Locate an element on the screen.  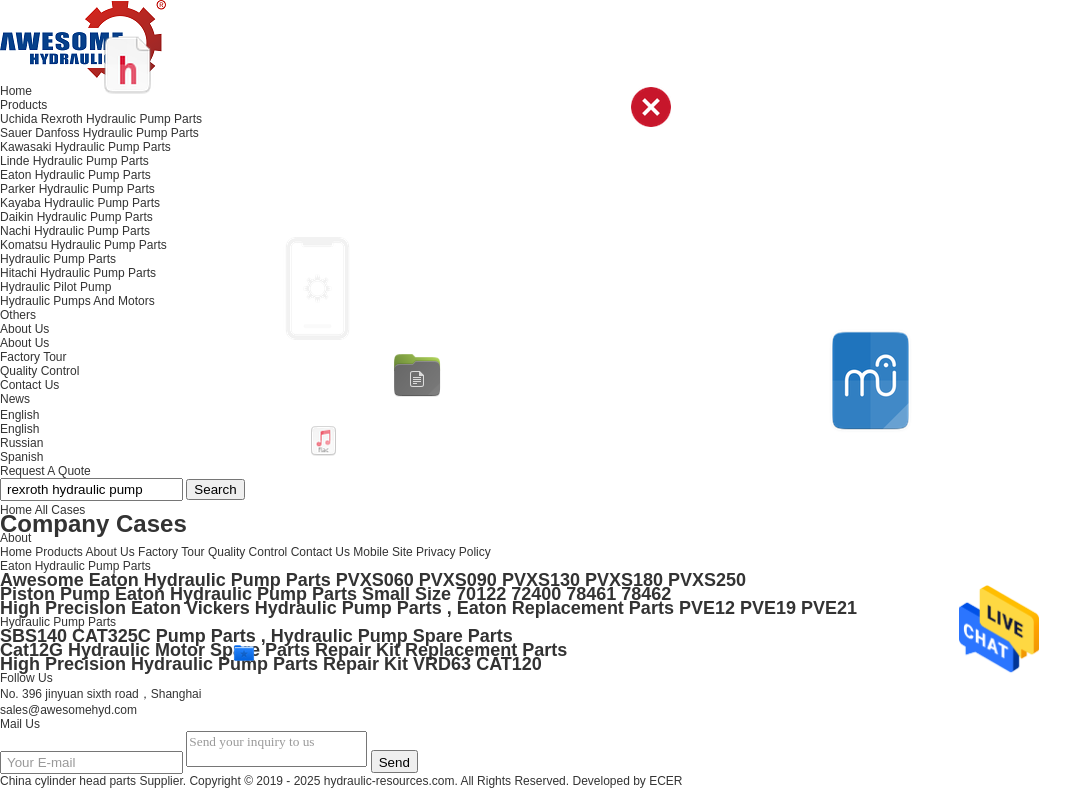
open your documents folder is located at coordinates (417, 375).